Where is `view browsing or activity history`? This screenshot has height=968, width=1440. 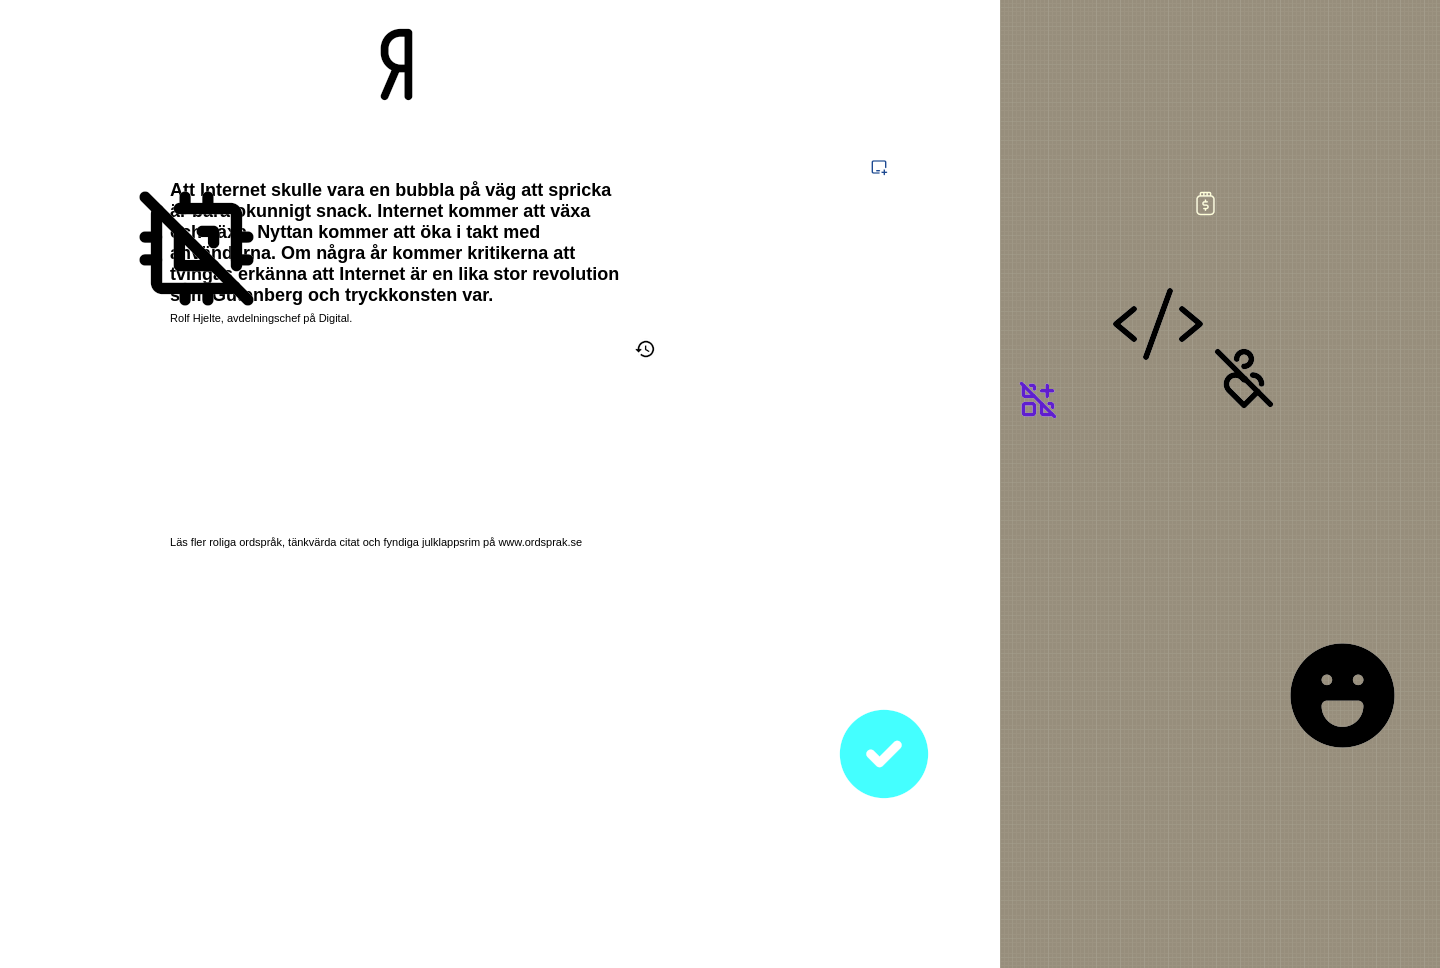
view browsing or activity history is located at coordinates (645, 349).